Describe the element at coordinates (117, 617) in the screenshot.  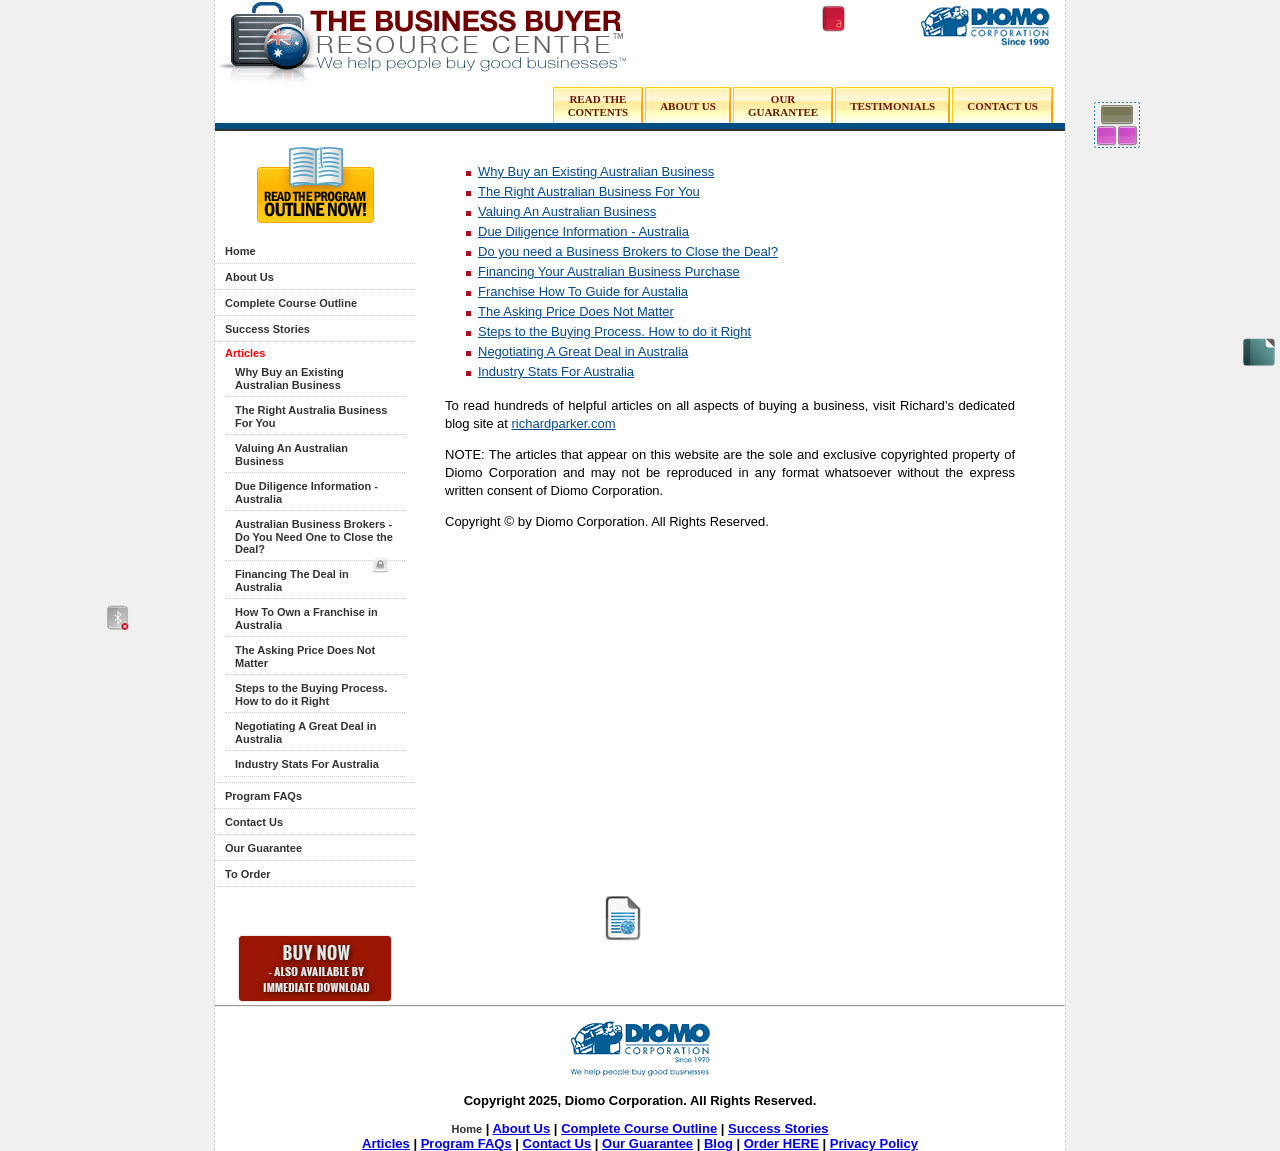
I see `bluetooth is currently disabled` at that location.